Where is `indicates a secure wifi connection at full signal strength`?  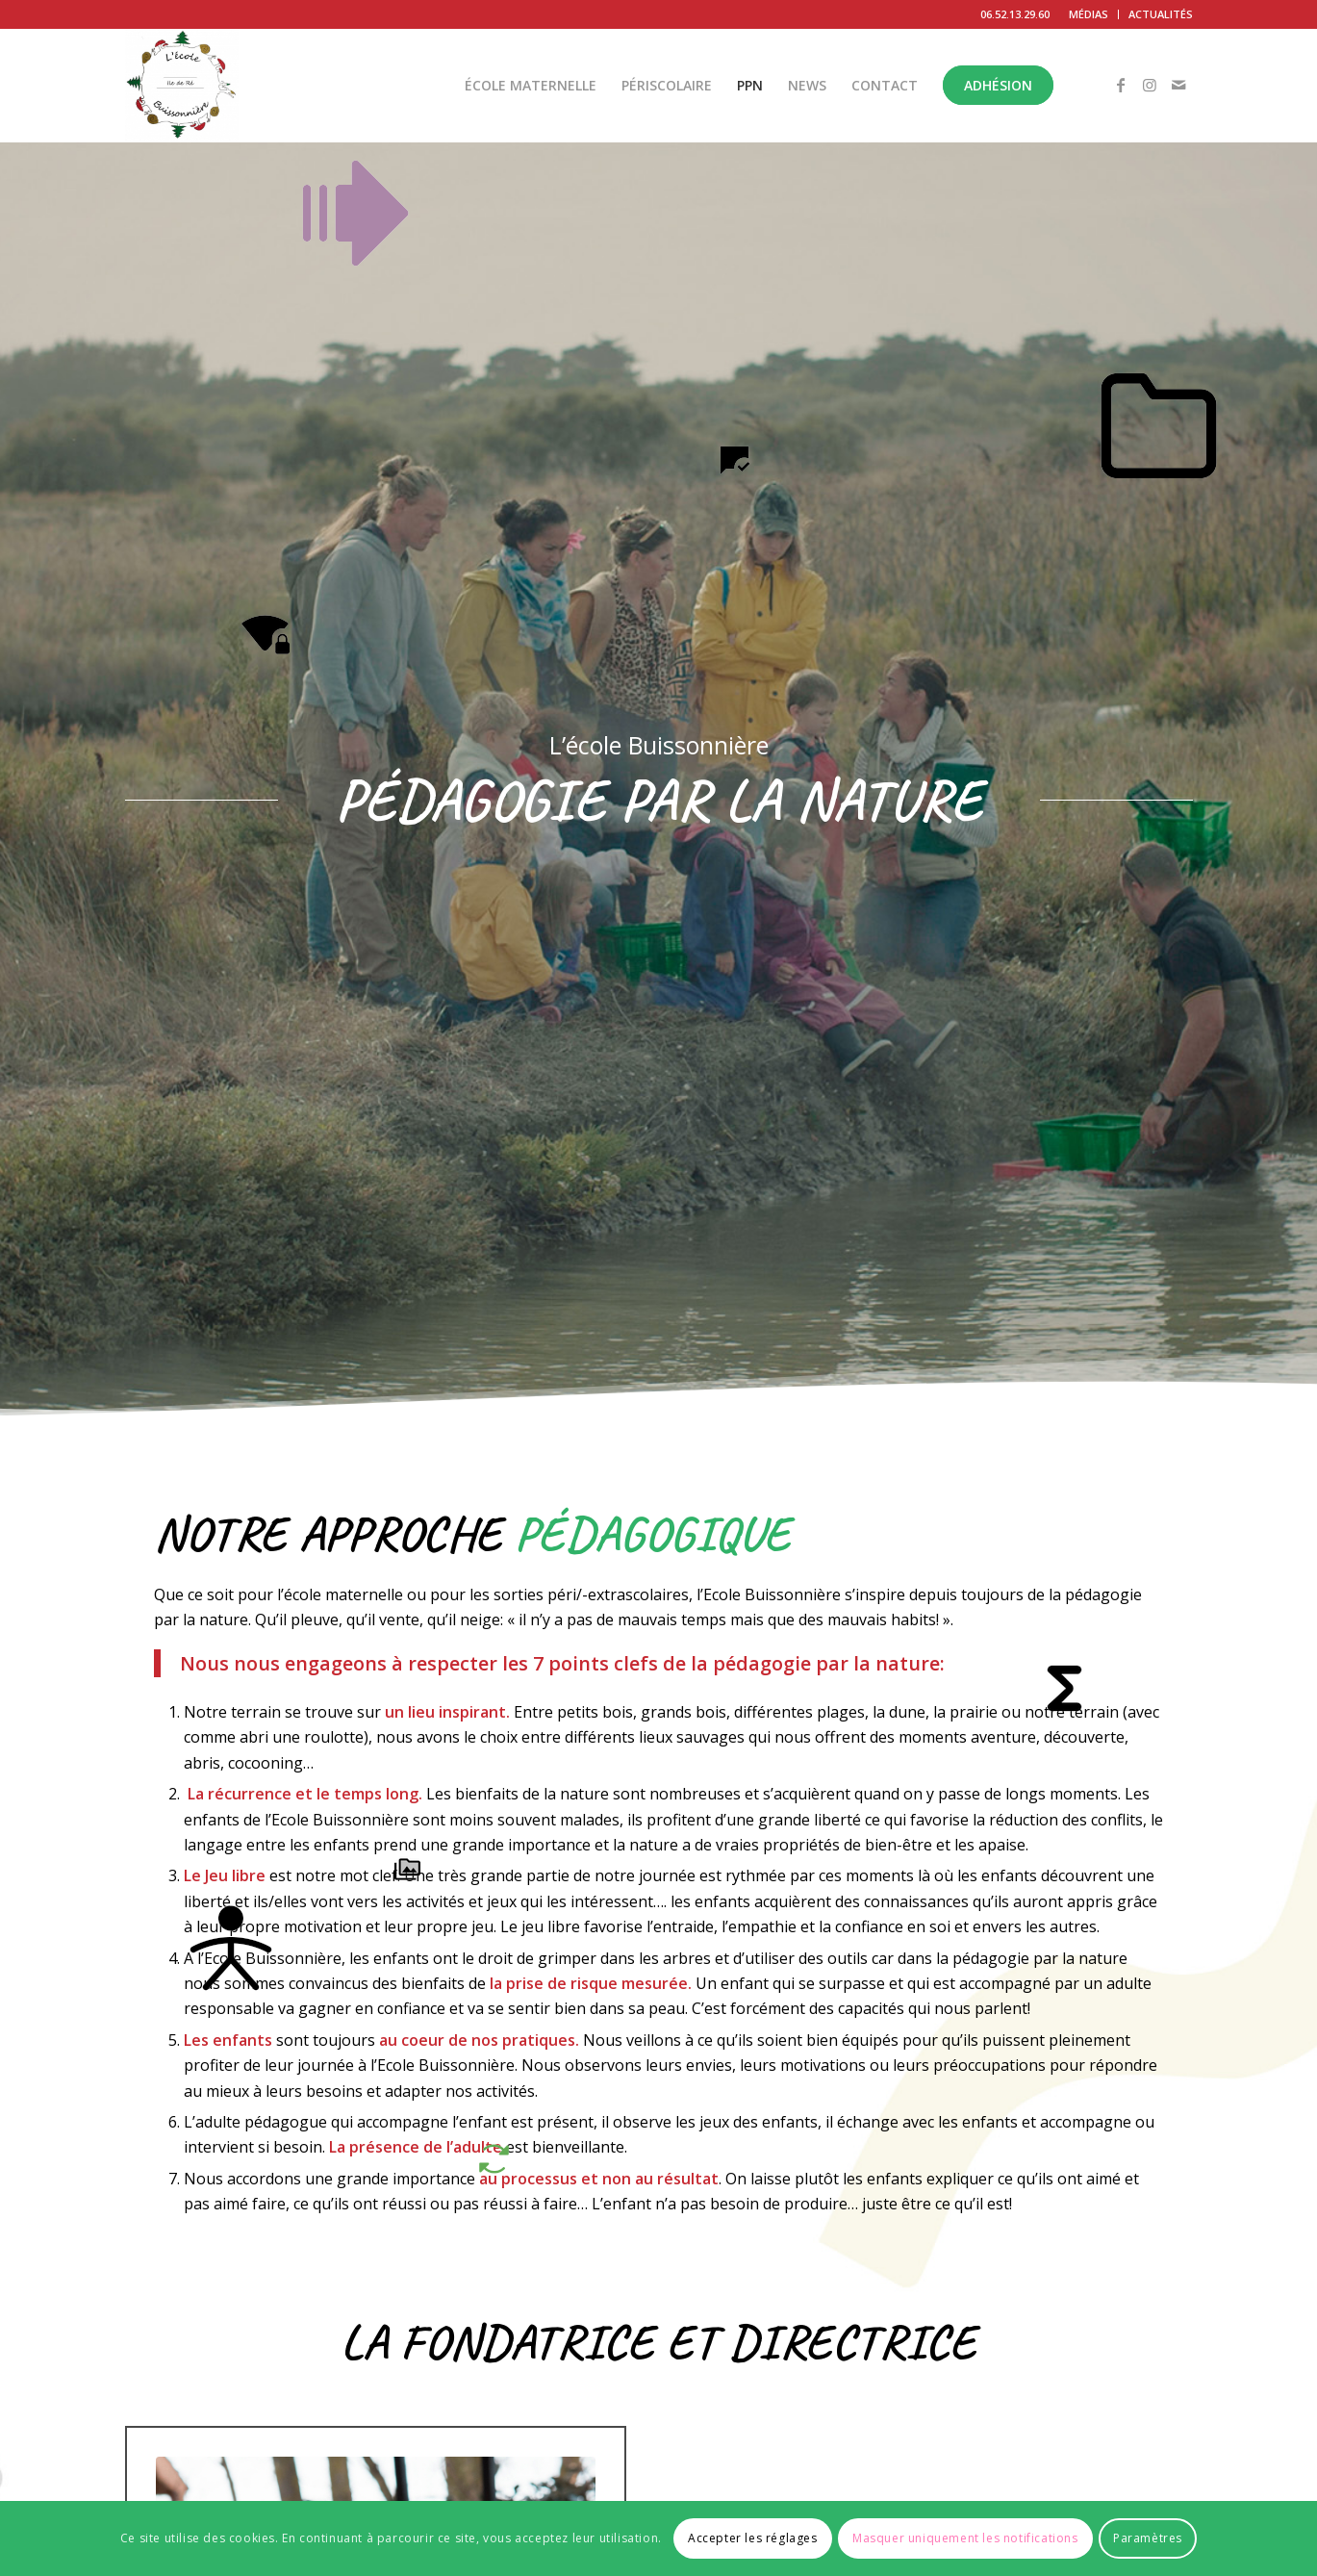
indicates a secure wifi connection at full signal strength is located at coordinates (265, 633).